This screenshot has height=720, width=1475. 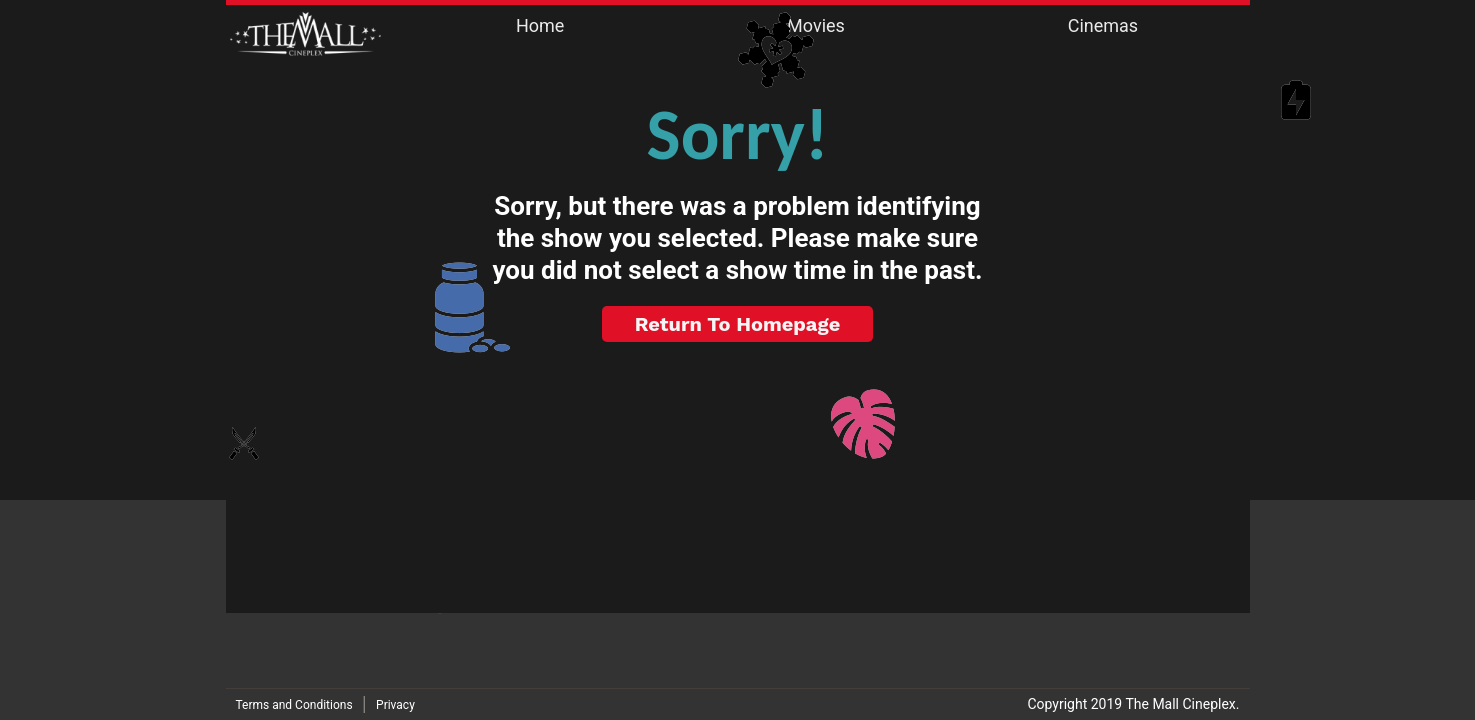 I want to click on view device battery status, so click(x=1296, y=100).